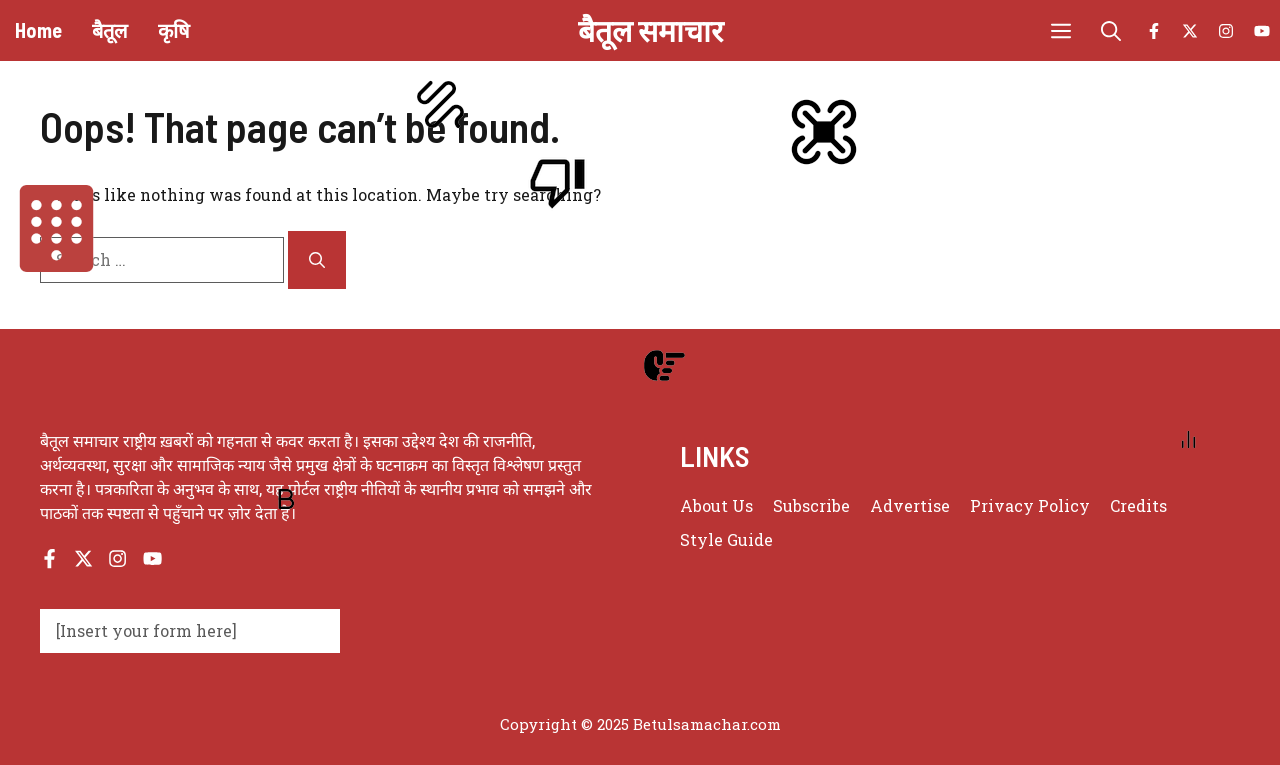 The width and height of the screenshot is (1280, 765). Describe the element at coordinates (664, 365) in the screenshot. I see `indicates next step or continue forward` at that location.